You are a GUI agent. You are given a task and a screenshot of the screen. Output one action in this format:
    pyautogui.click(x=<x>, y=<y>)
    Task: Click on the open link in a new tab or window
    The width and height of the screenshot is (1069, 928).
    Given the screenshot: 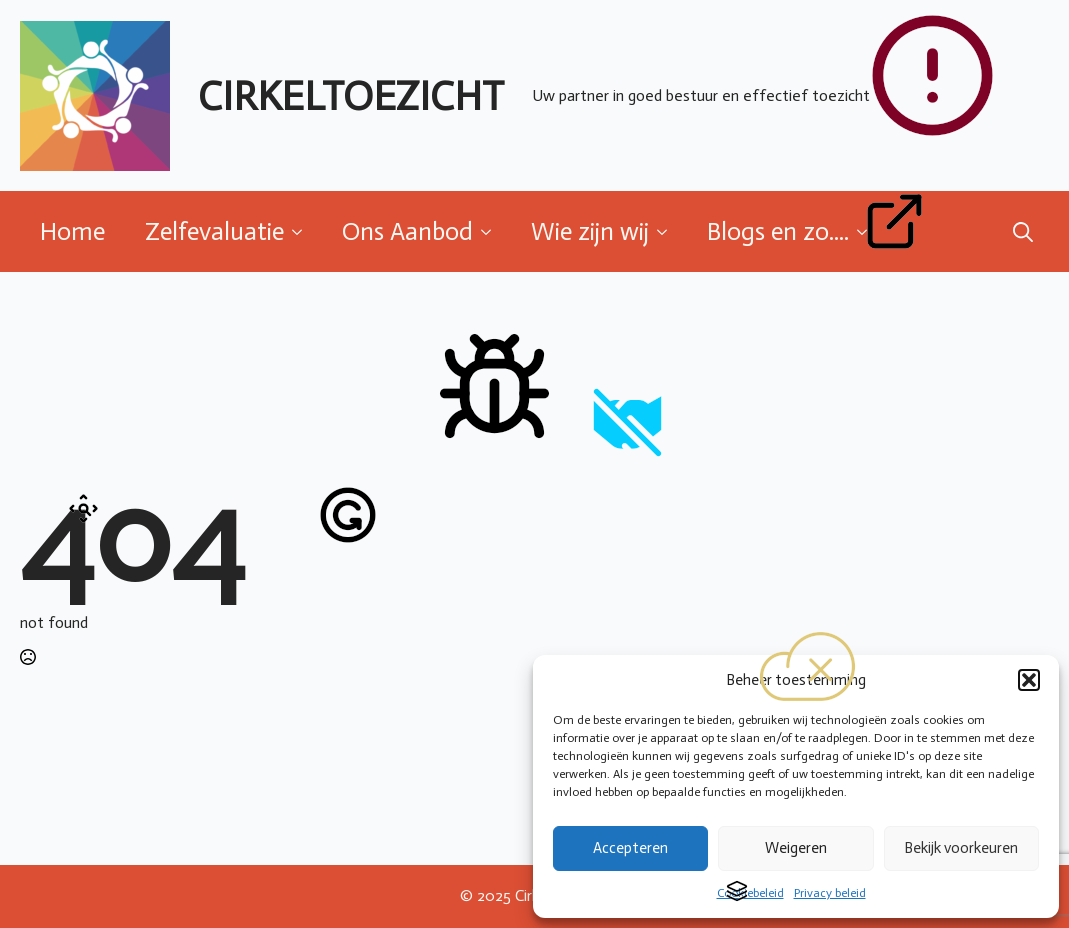 What is the action you would take?
    pyautogui.click(x=894, y=221)
    